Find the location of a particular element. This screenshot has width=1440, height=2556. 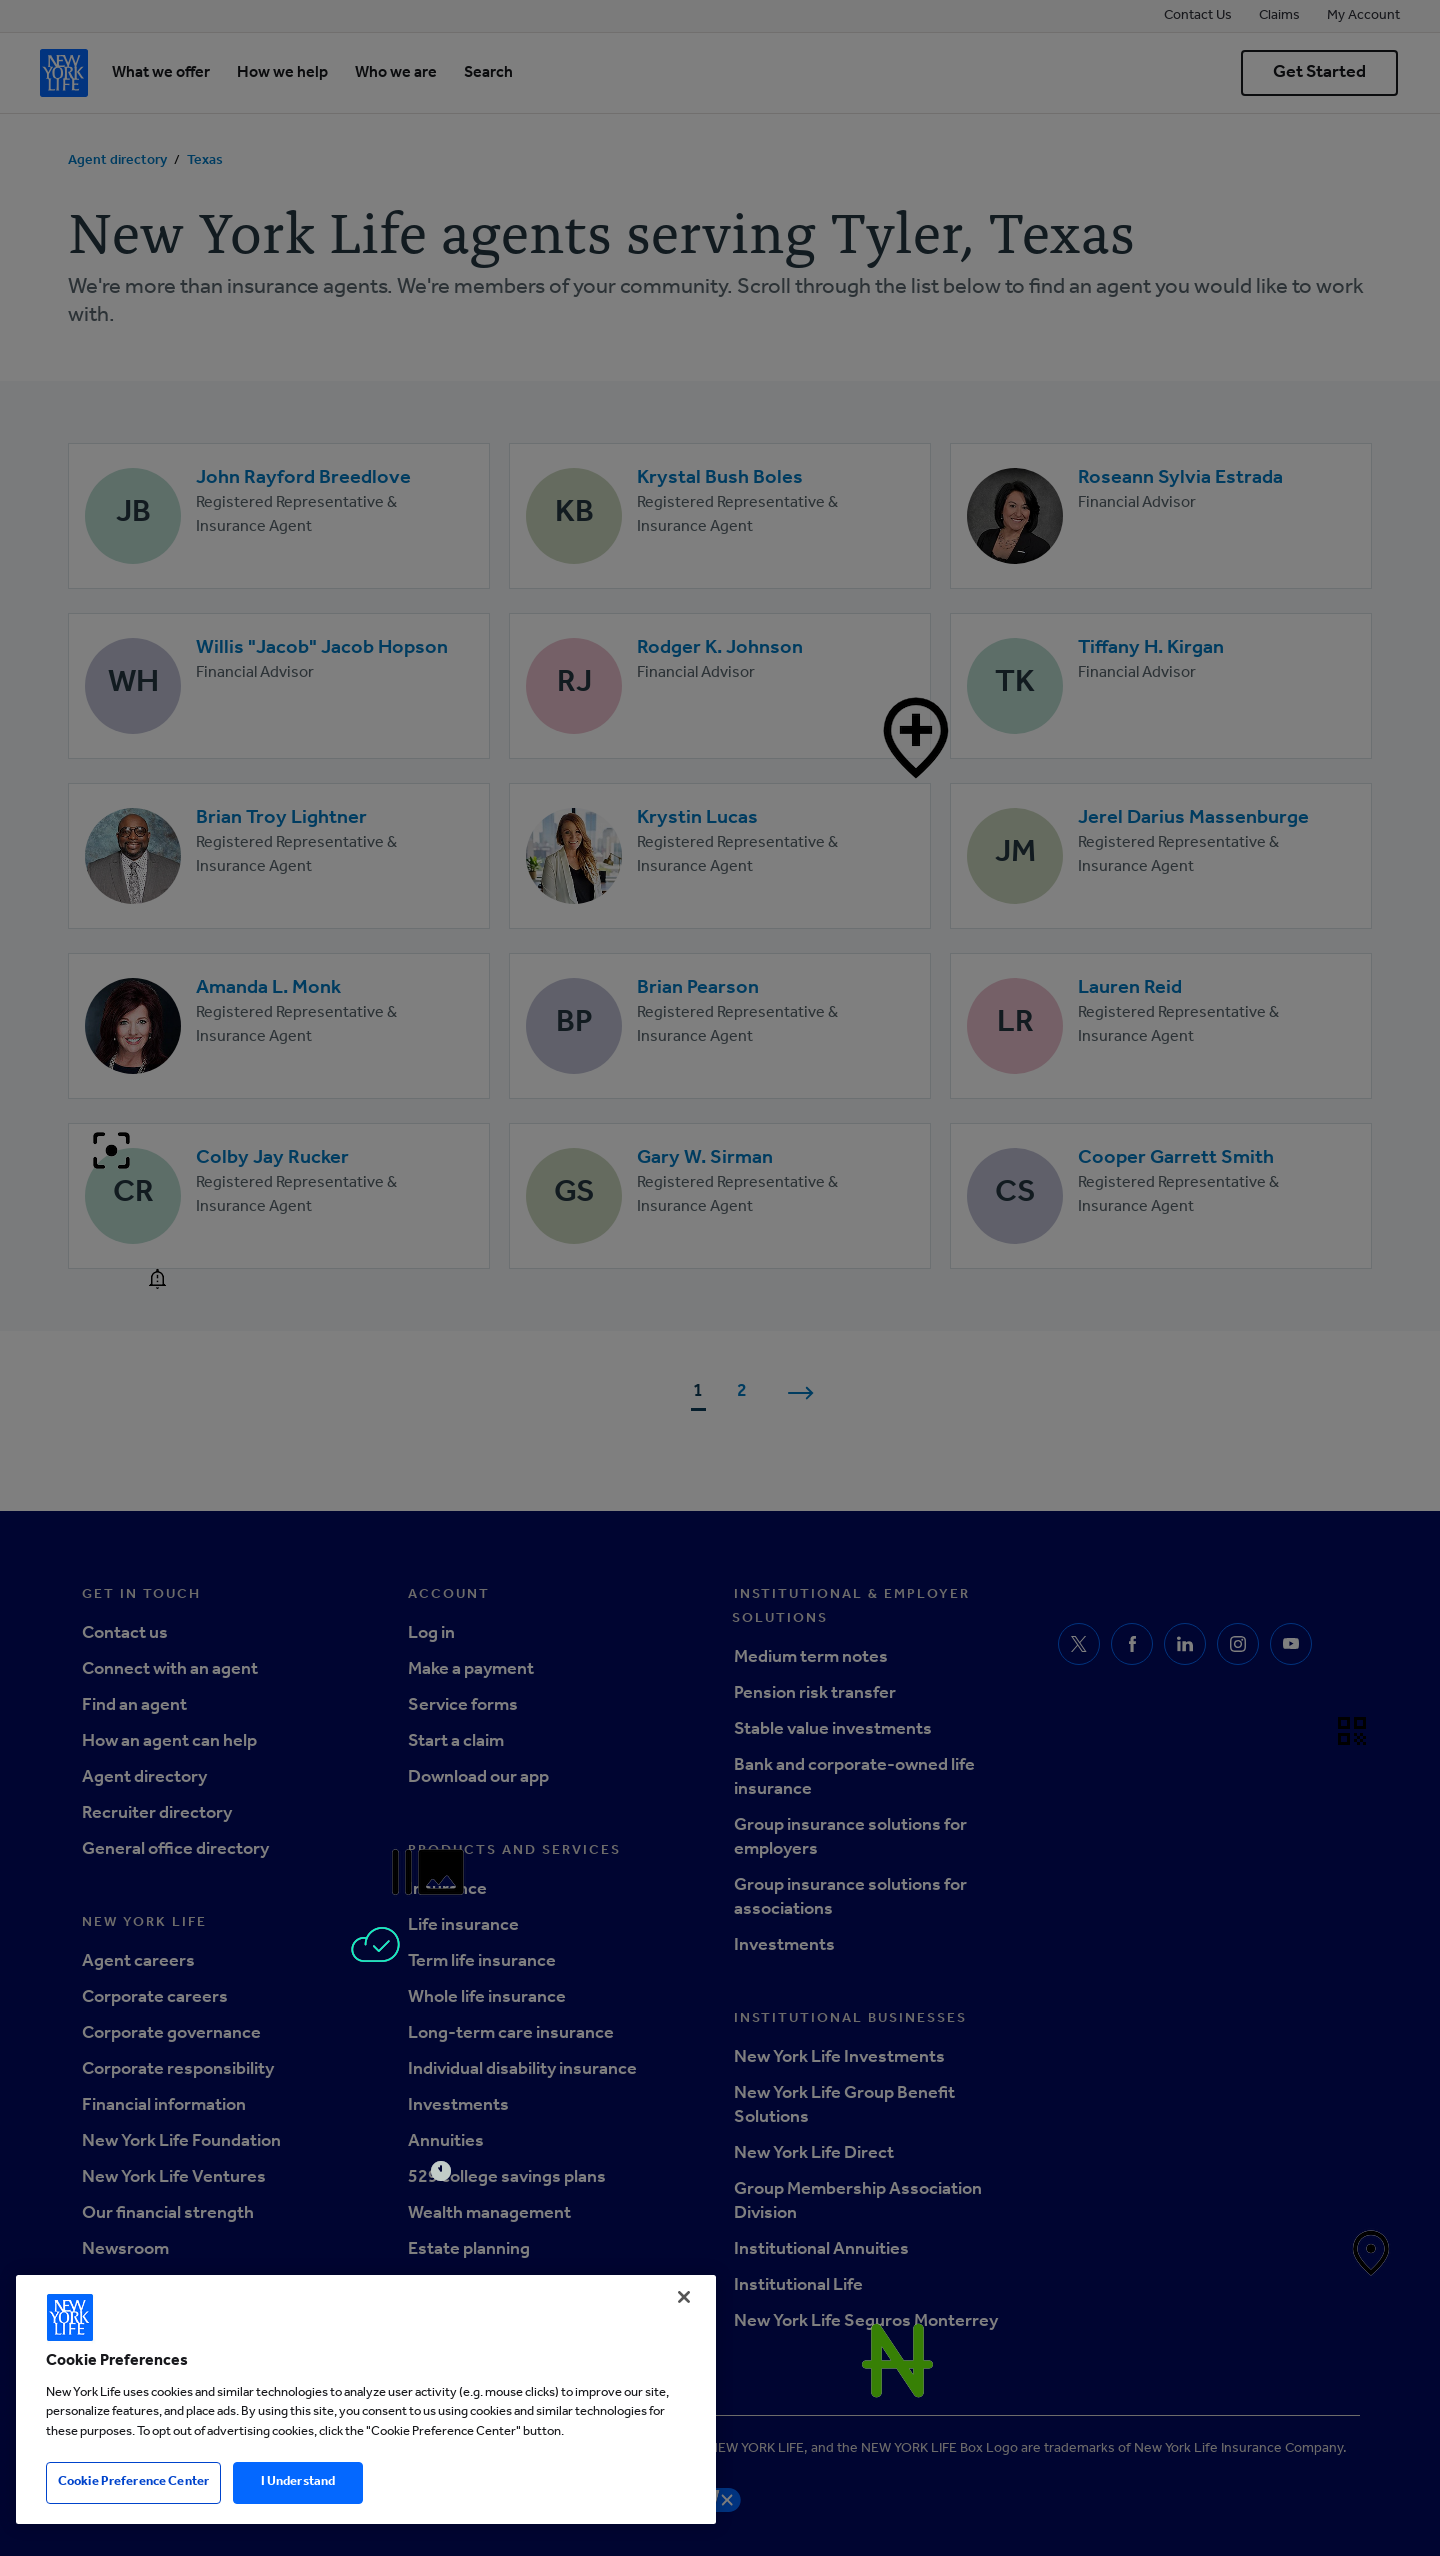

enable burst mode for rapid photo capture is located at coordinates (428, 1872).